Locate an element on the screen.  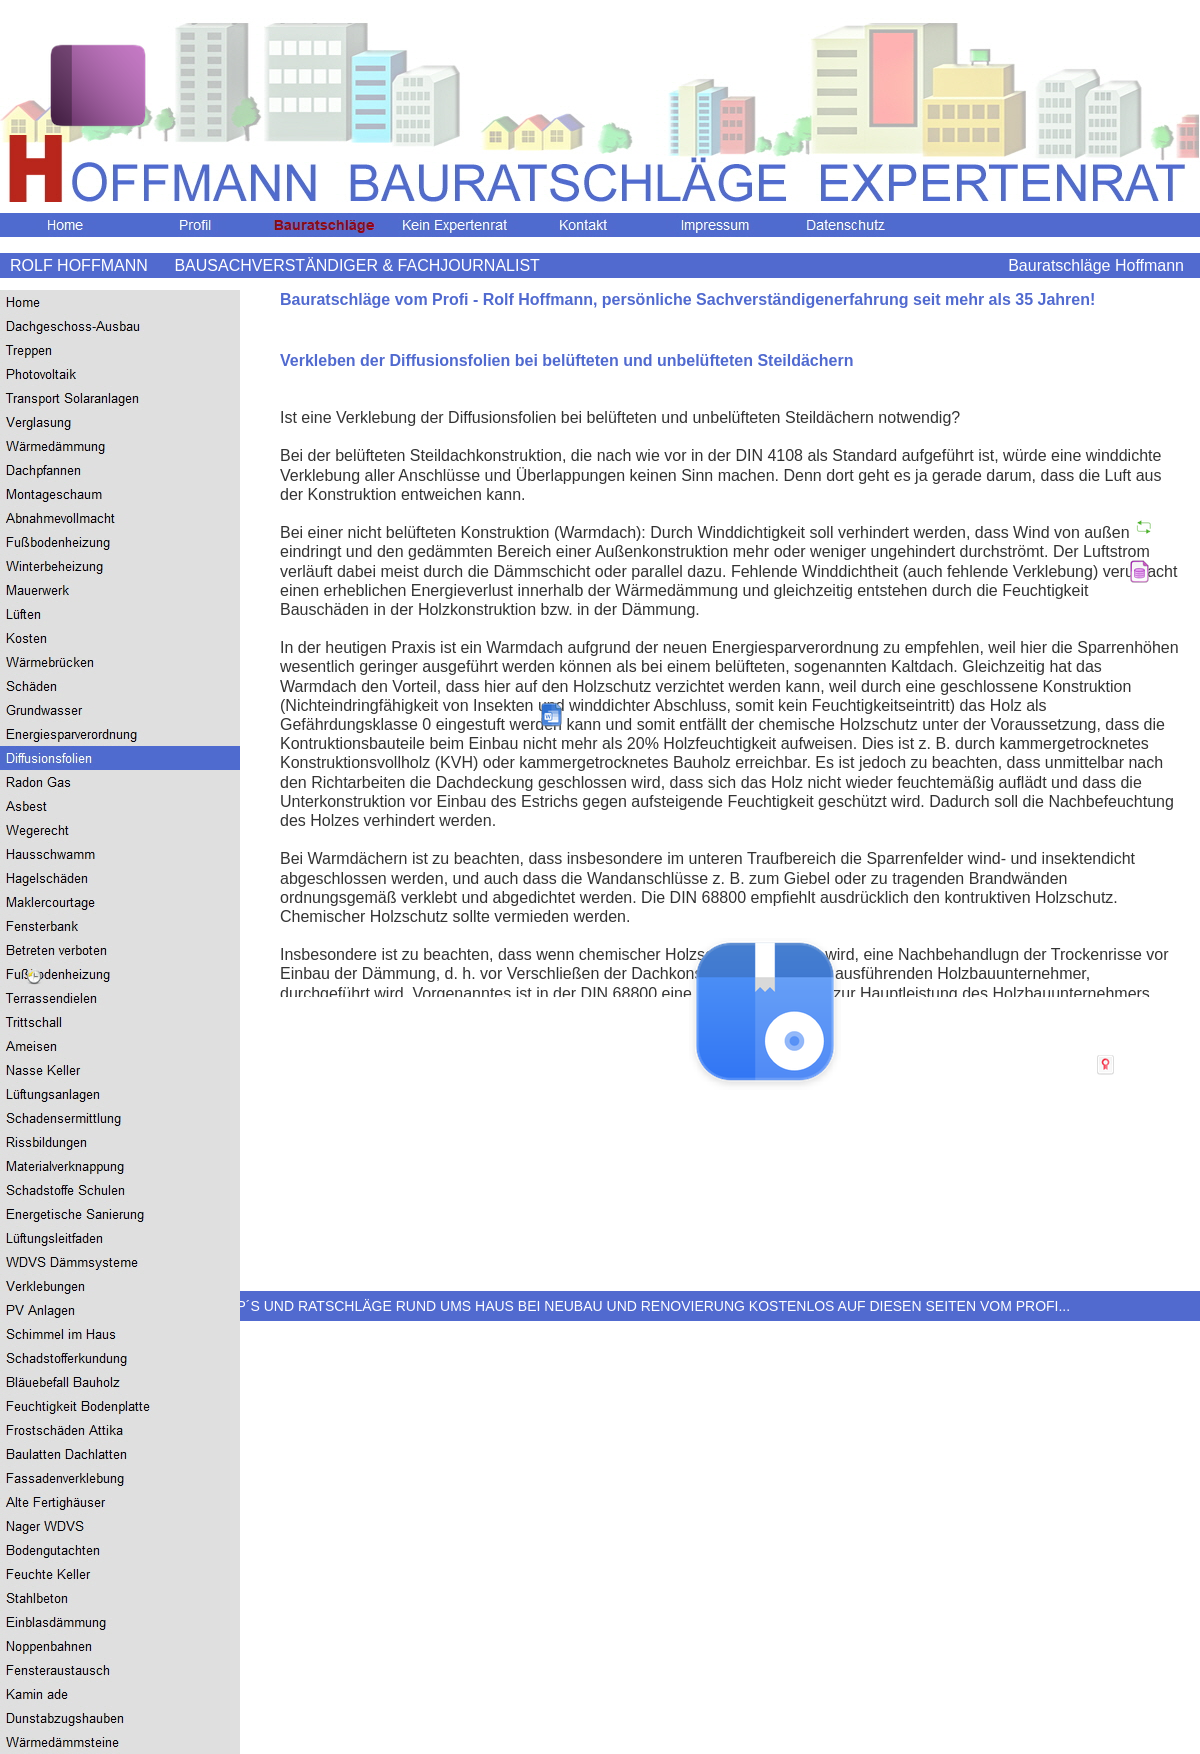
sync or refresh mail inbox is located at coordinates (1144, 527).